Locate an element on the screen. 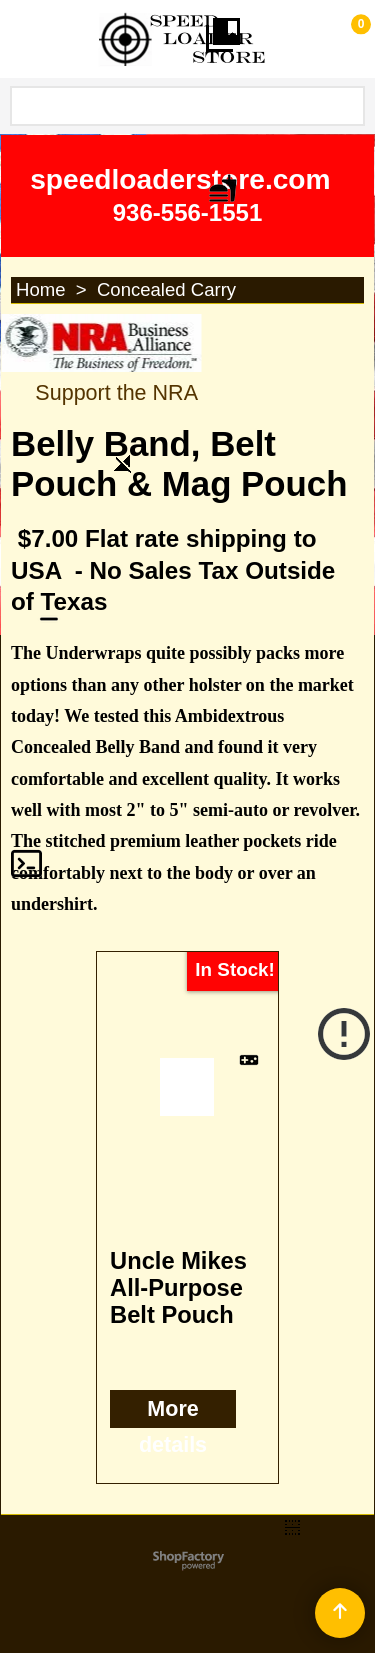 The image size is (375, 1653). apply horizontal border to selected cells is located at coordinates (292, 1527).